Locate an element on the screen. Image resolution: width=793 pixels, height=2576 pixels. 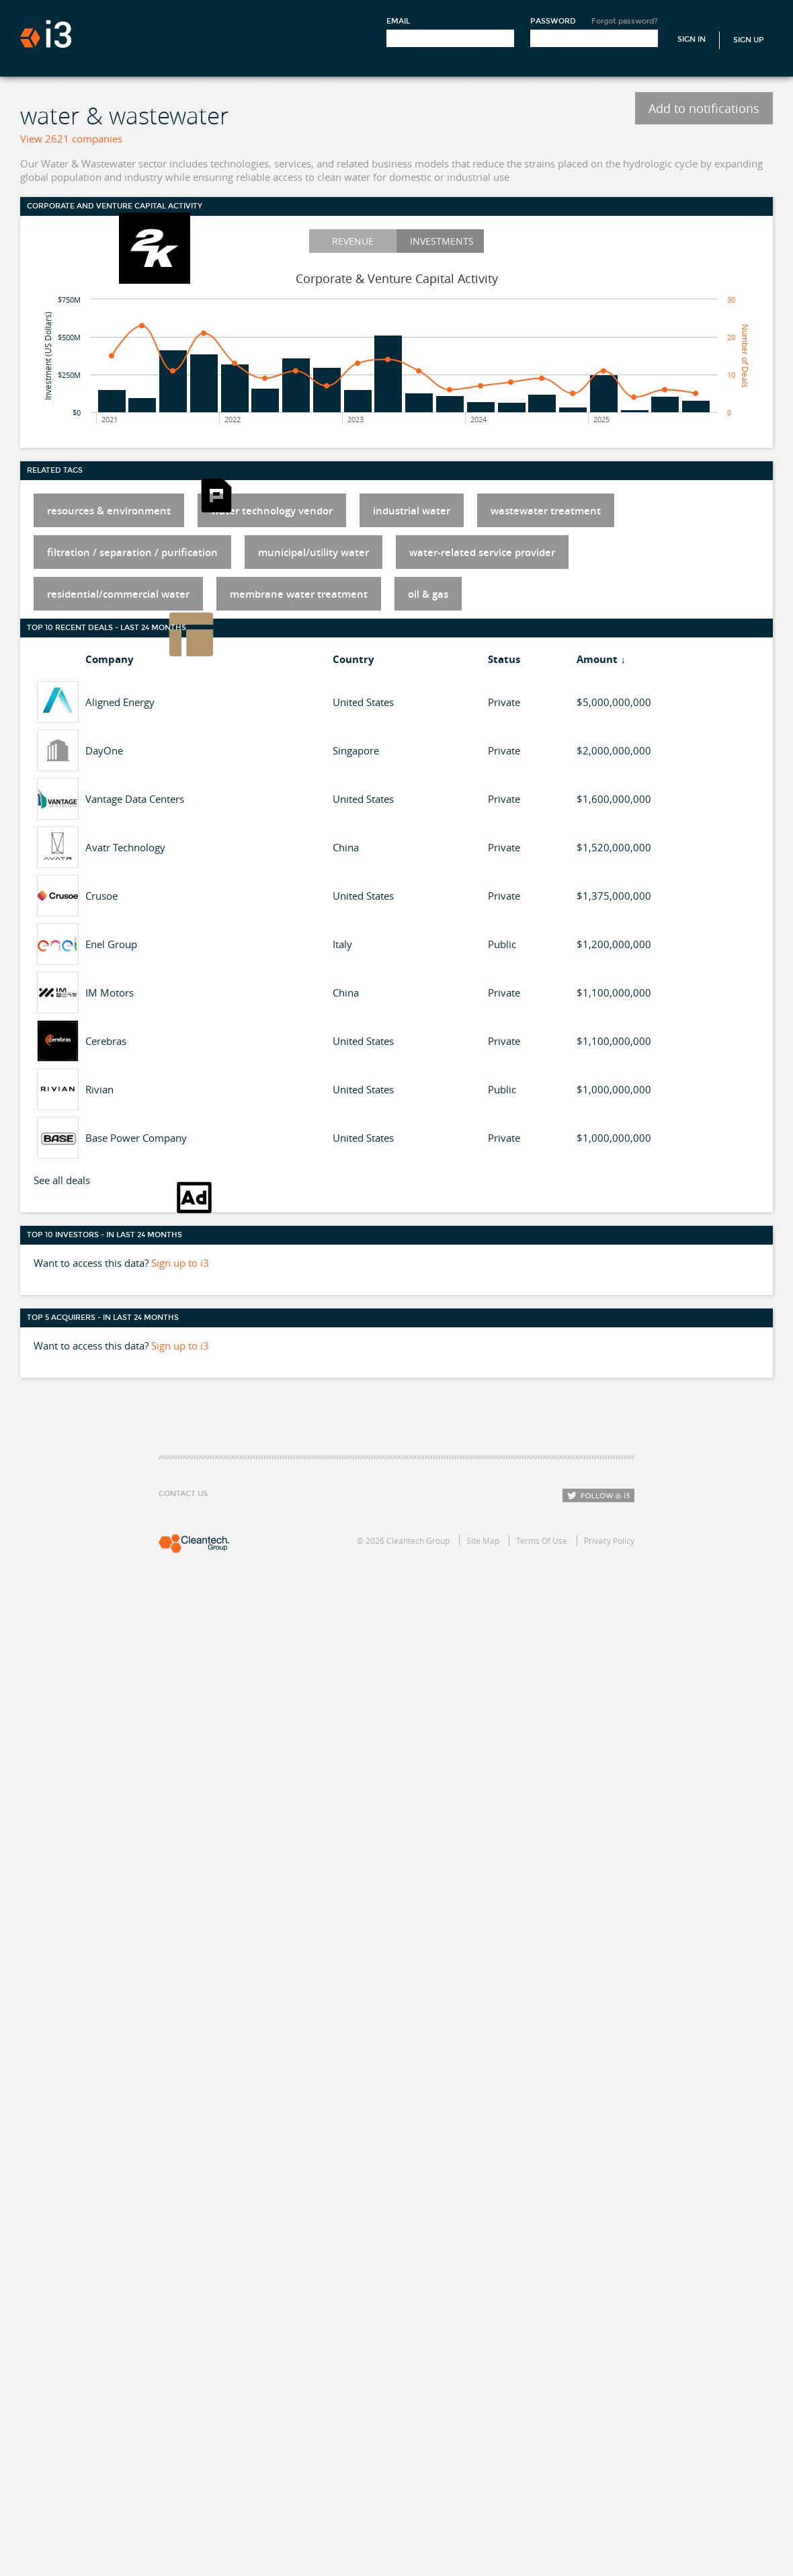
switch to header and sidebar layout view is located at coordinates (191, 634).